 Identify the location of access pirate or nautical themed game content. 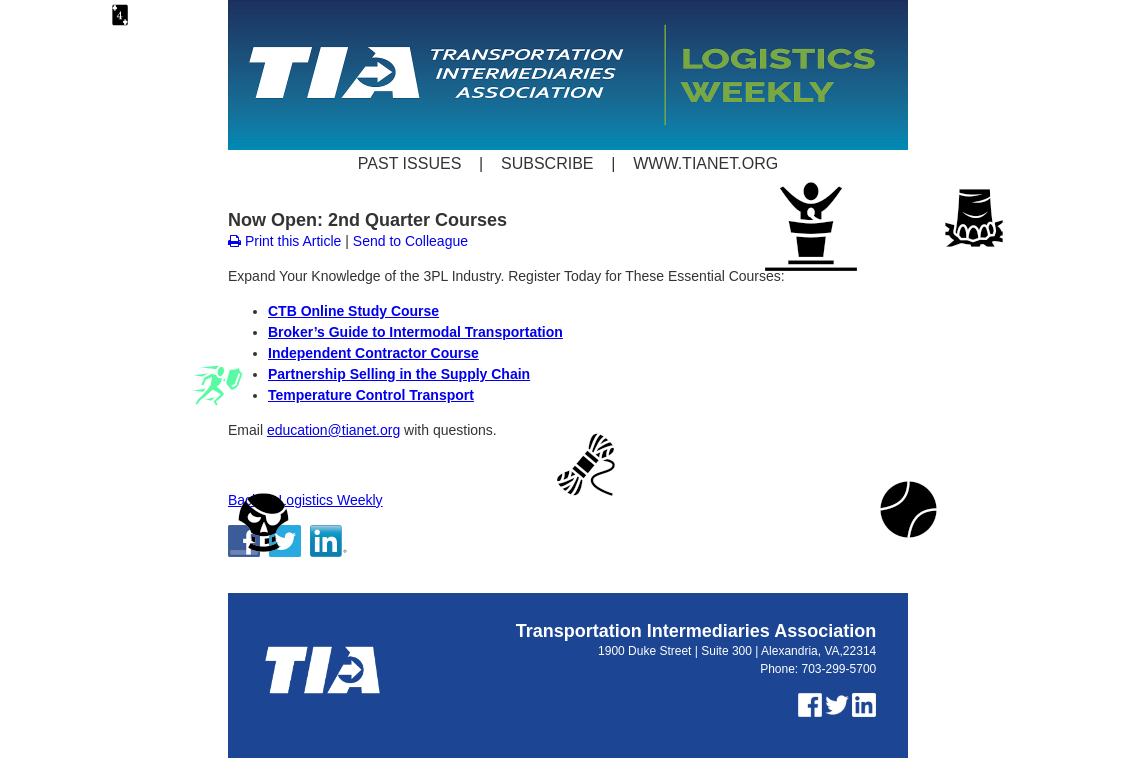
(263, 522).